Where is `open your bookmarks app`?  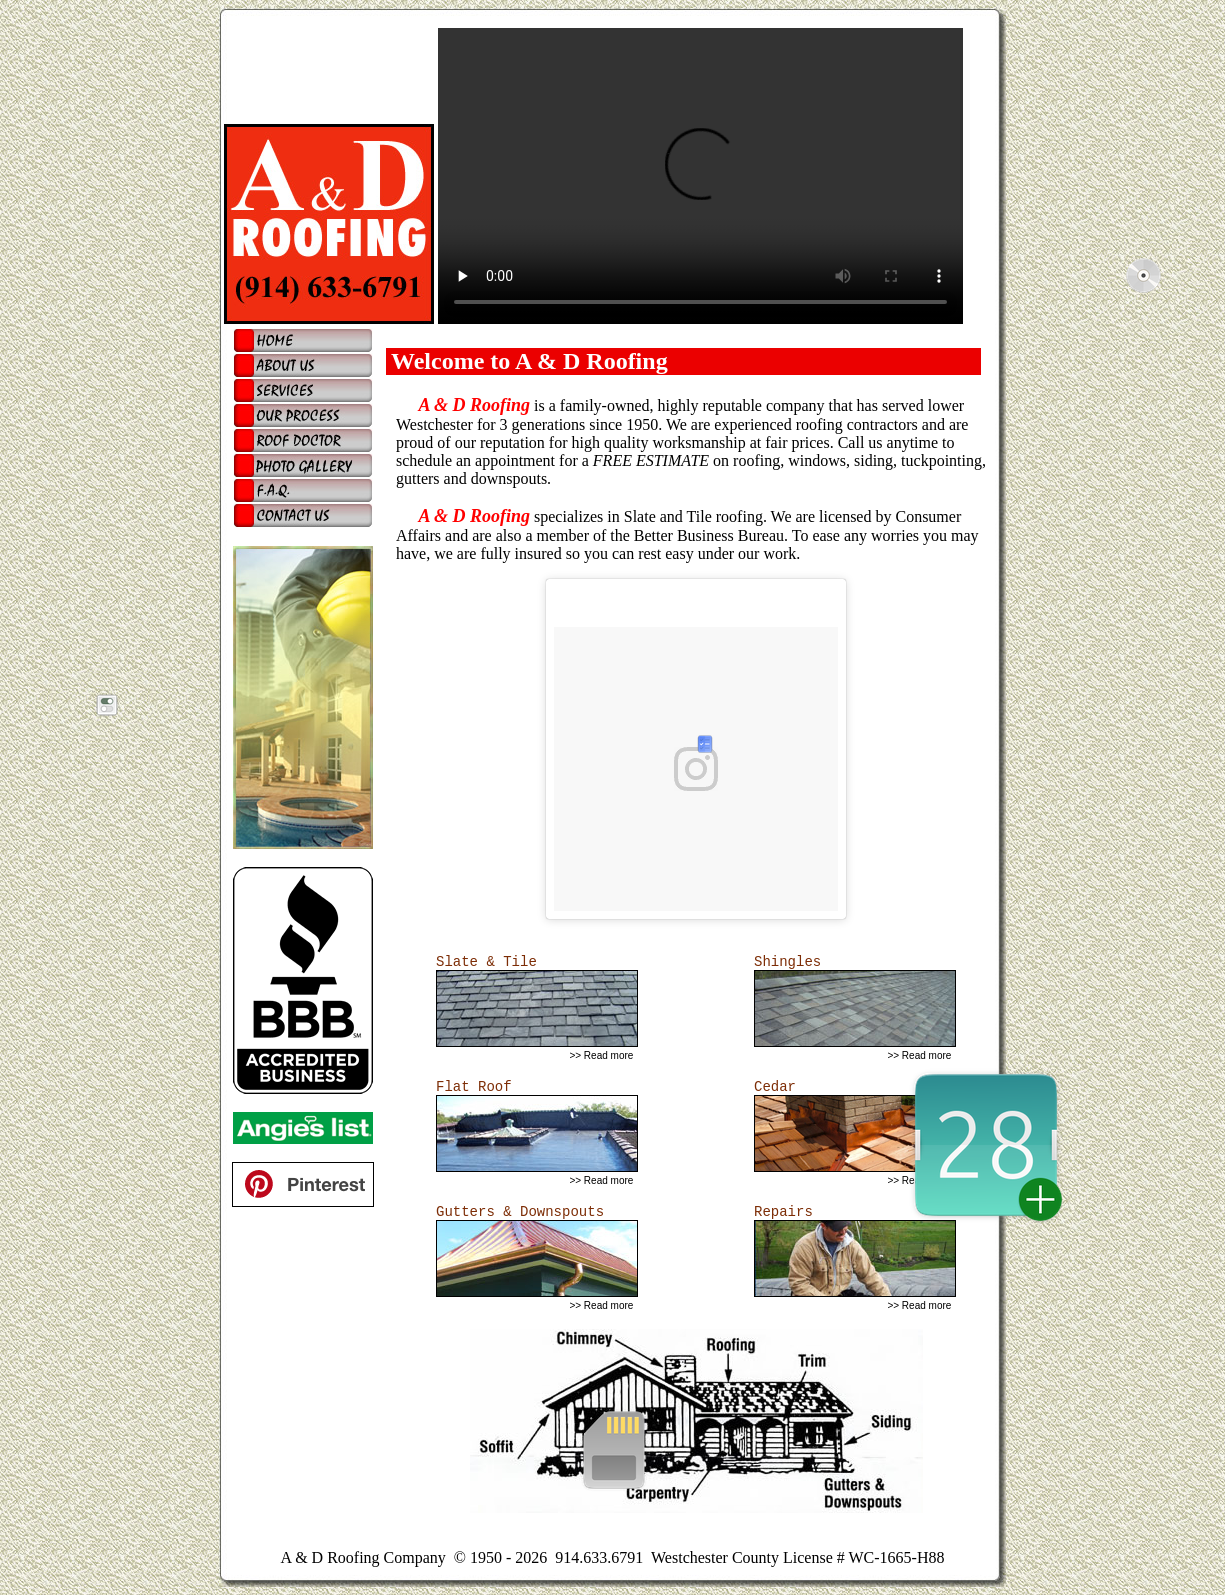 open your bookmarks app is located at coordinates (705, 744).